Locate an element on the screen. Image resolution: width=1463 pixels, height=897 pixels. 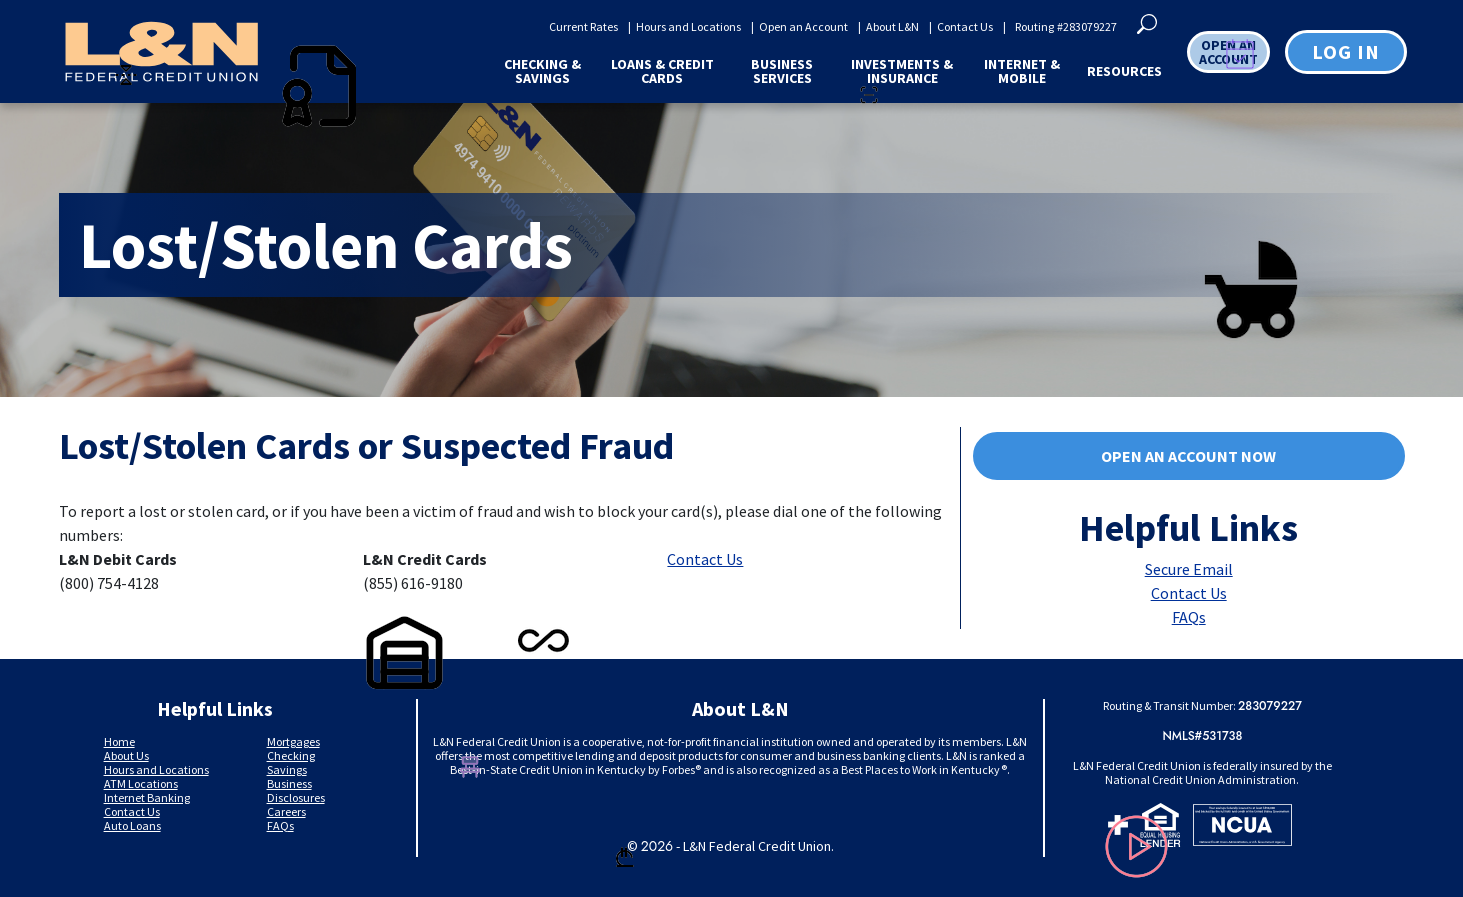
flip image vertically is located at coordinates (126, 75).